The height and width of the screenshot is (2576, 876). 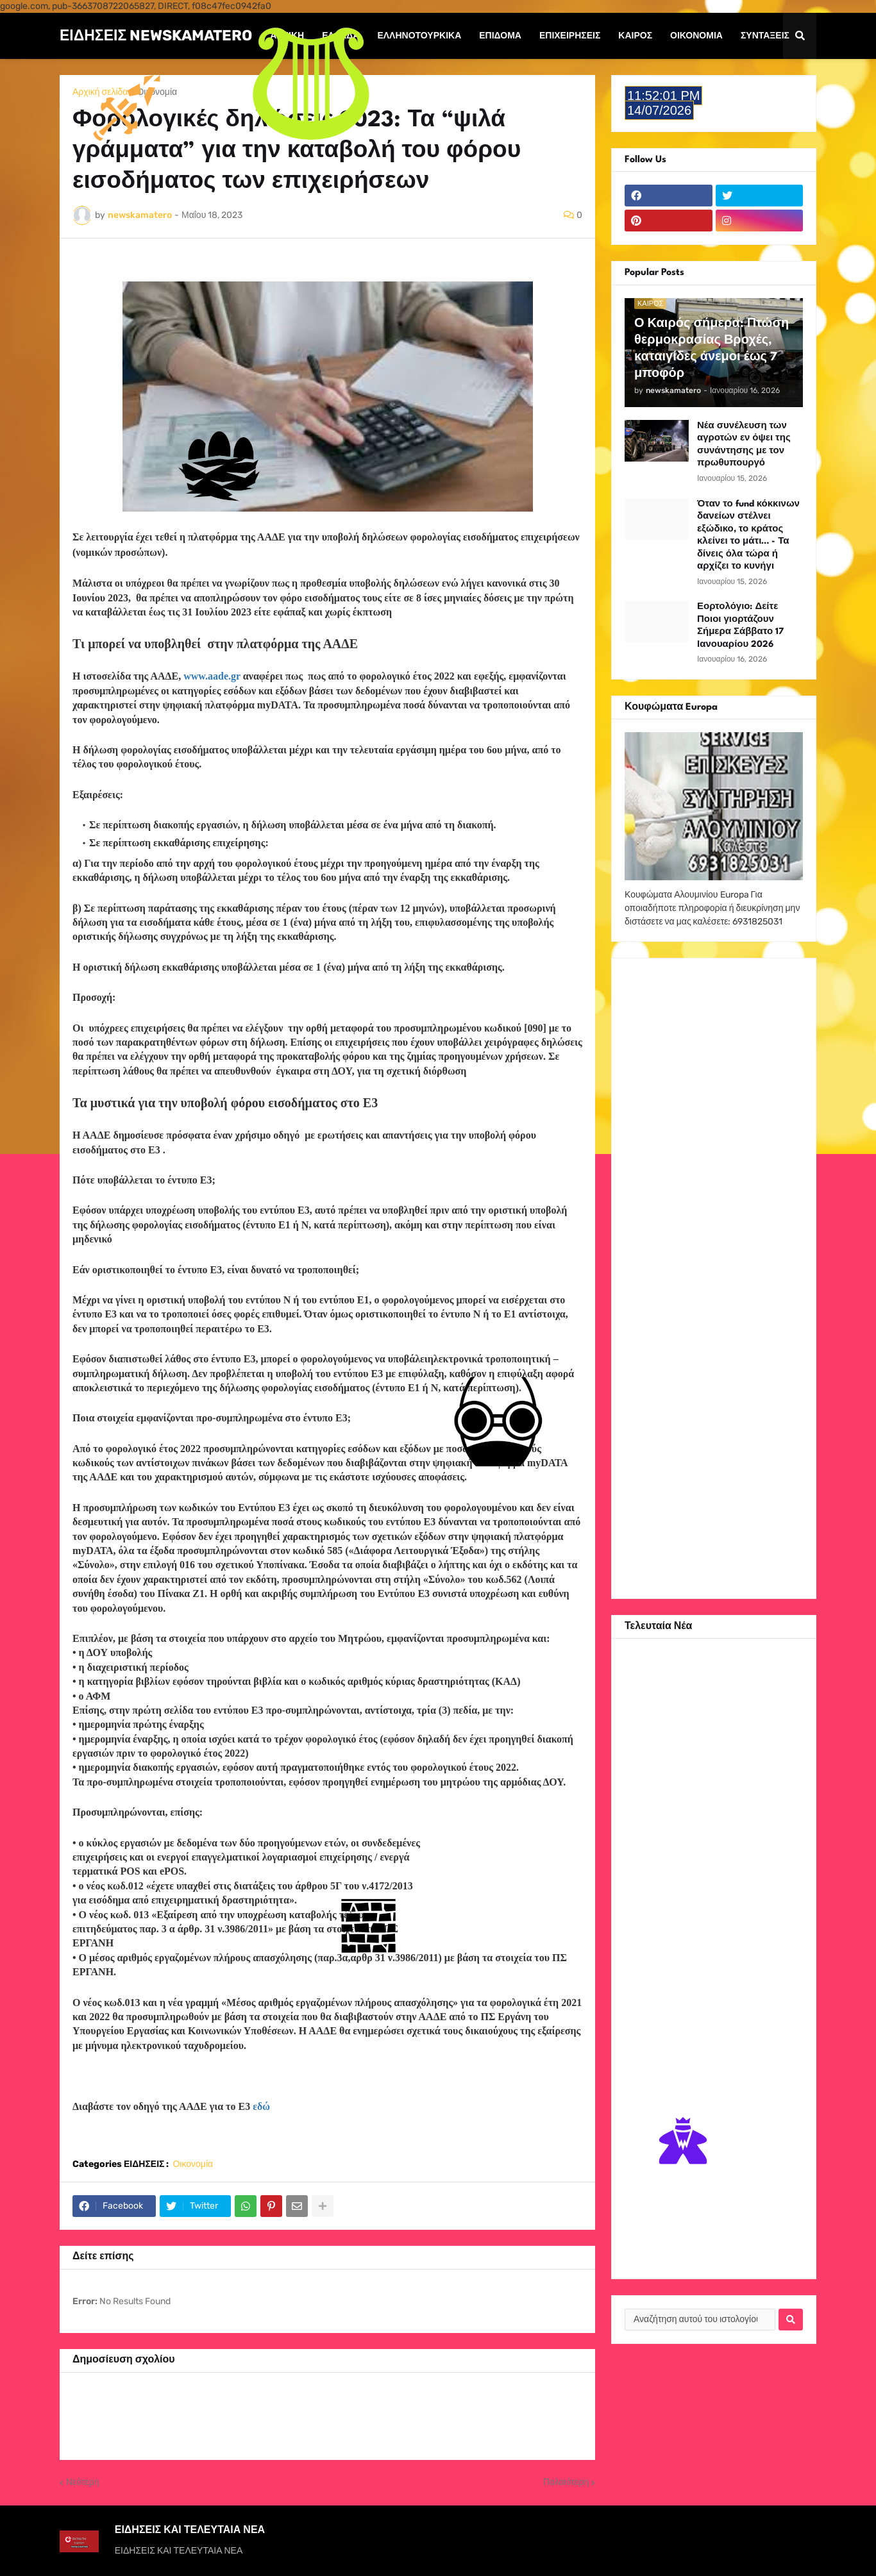 I want to click on indicates a broken or destroyed weapon, so click(x=126, y=108).